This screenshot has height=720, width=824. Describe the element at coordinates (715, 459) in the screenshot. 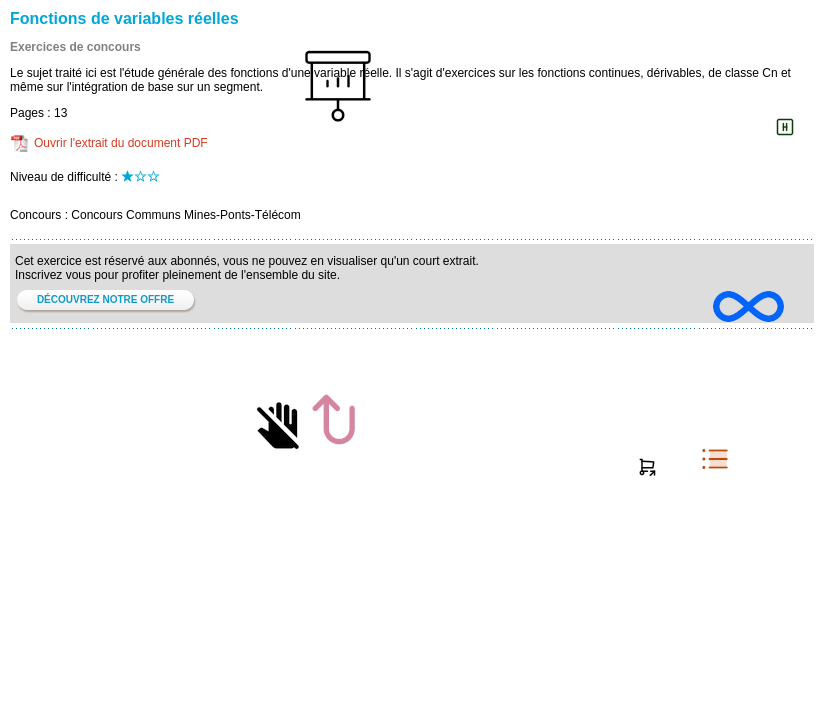

I see `view items in list format` at that location.